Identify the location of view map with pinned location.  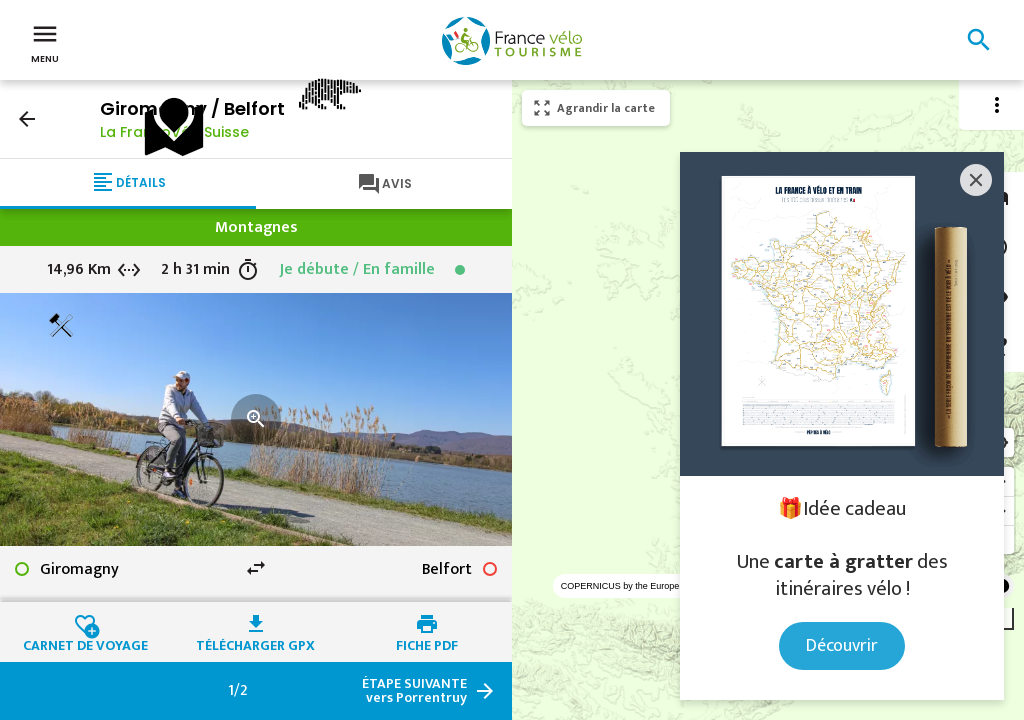
(174, 127).